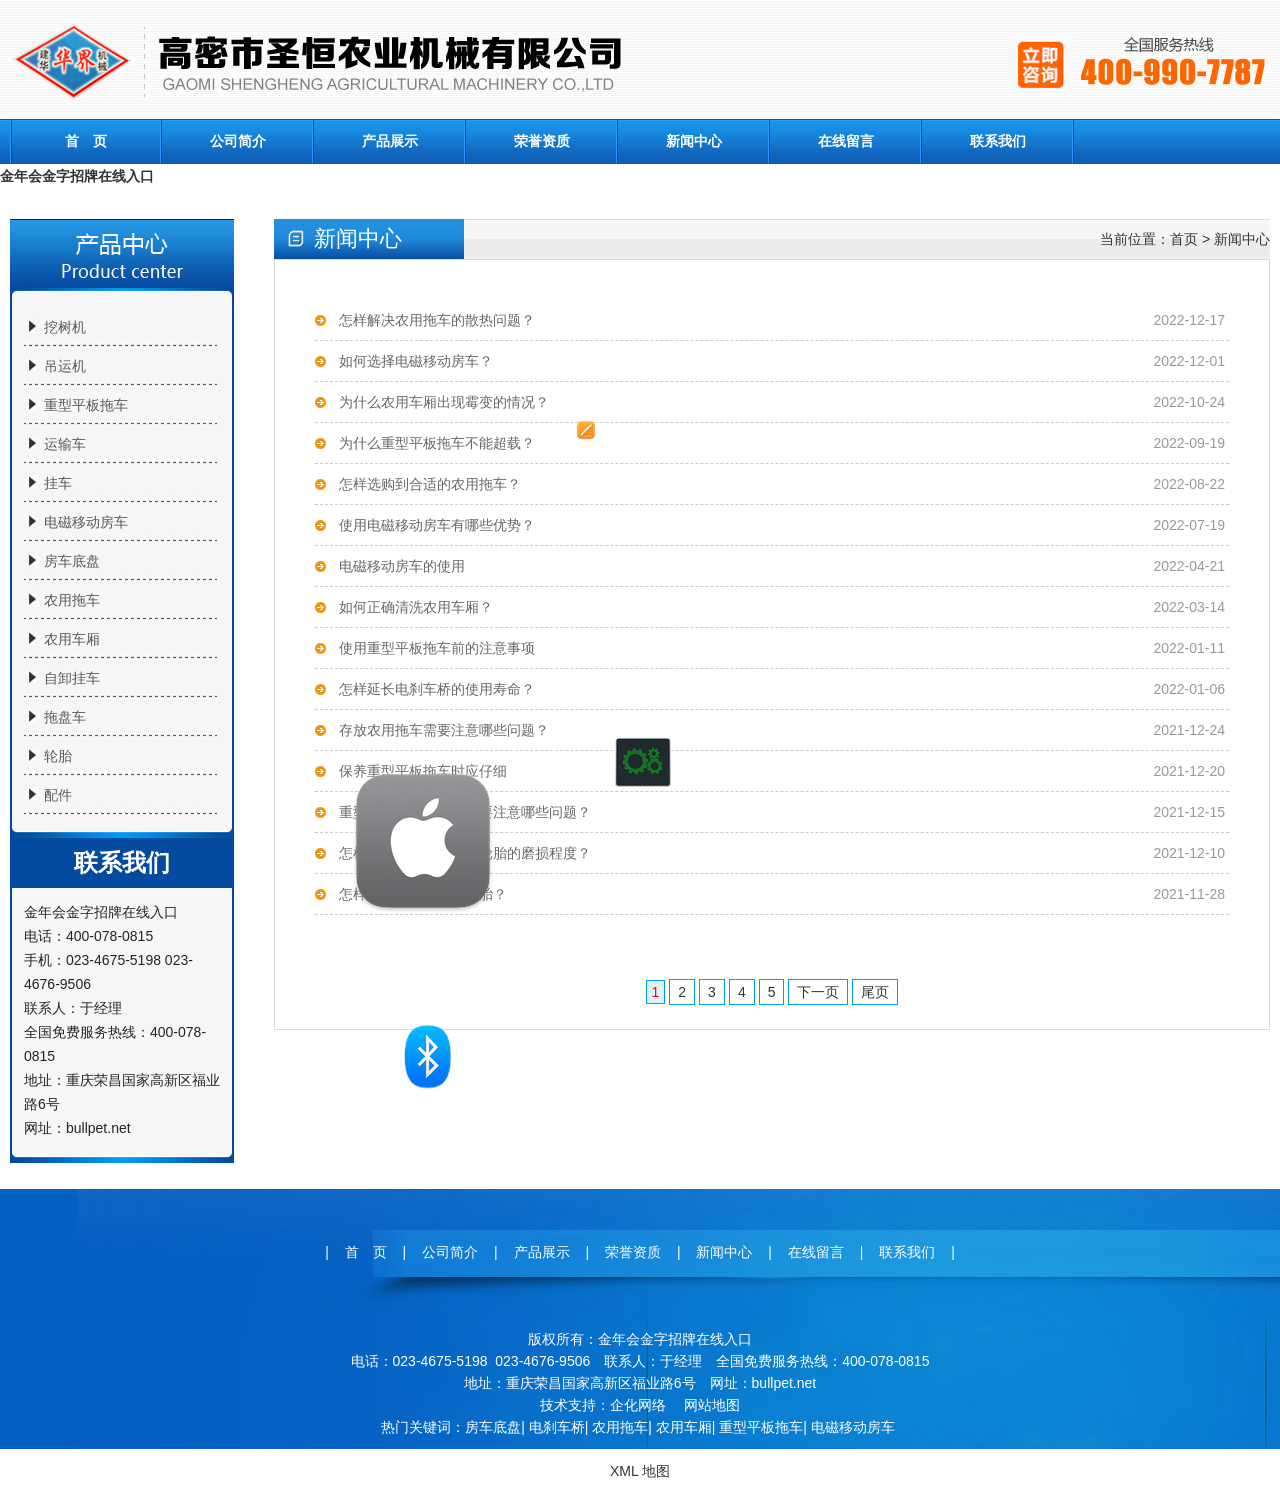  What do you see at coordinates (423, 841) in the screenshot?
I see `access Apple ID account settings` at bounding box center [423, 841].